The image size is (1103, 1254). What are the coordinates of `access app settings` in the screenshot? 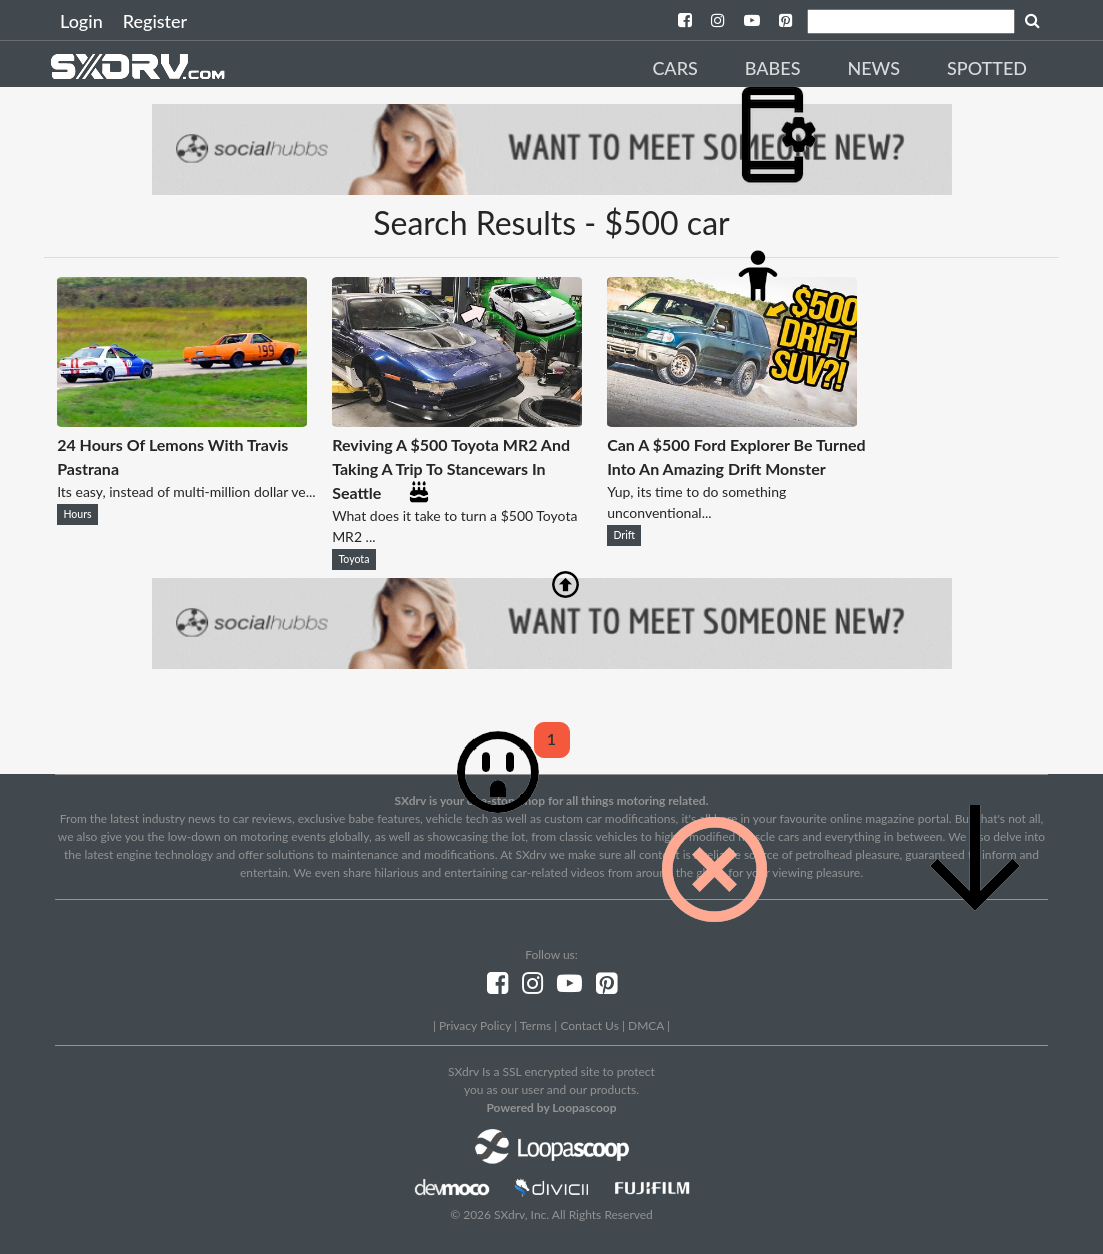 It's located at (772, 134).